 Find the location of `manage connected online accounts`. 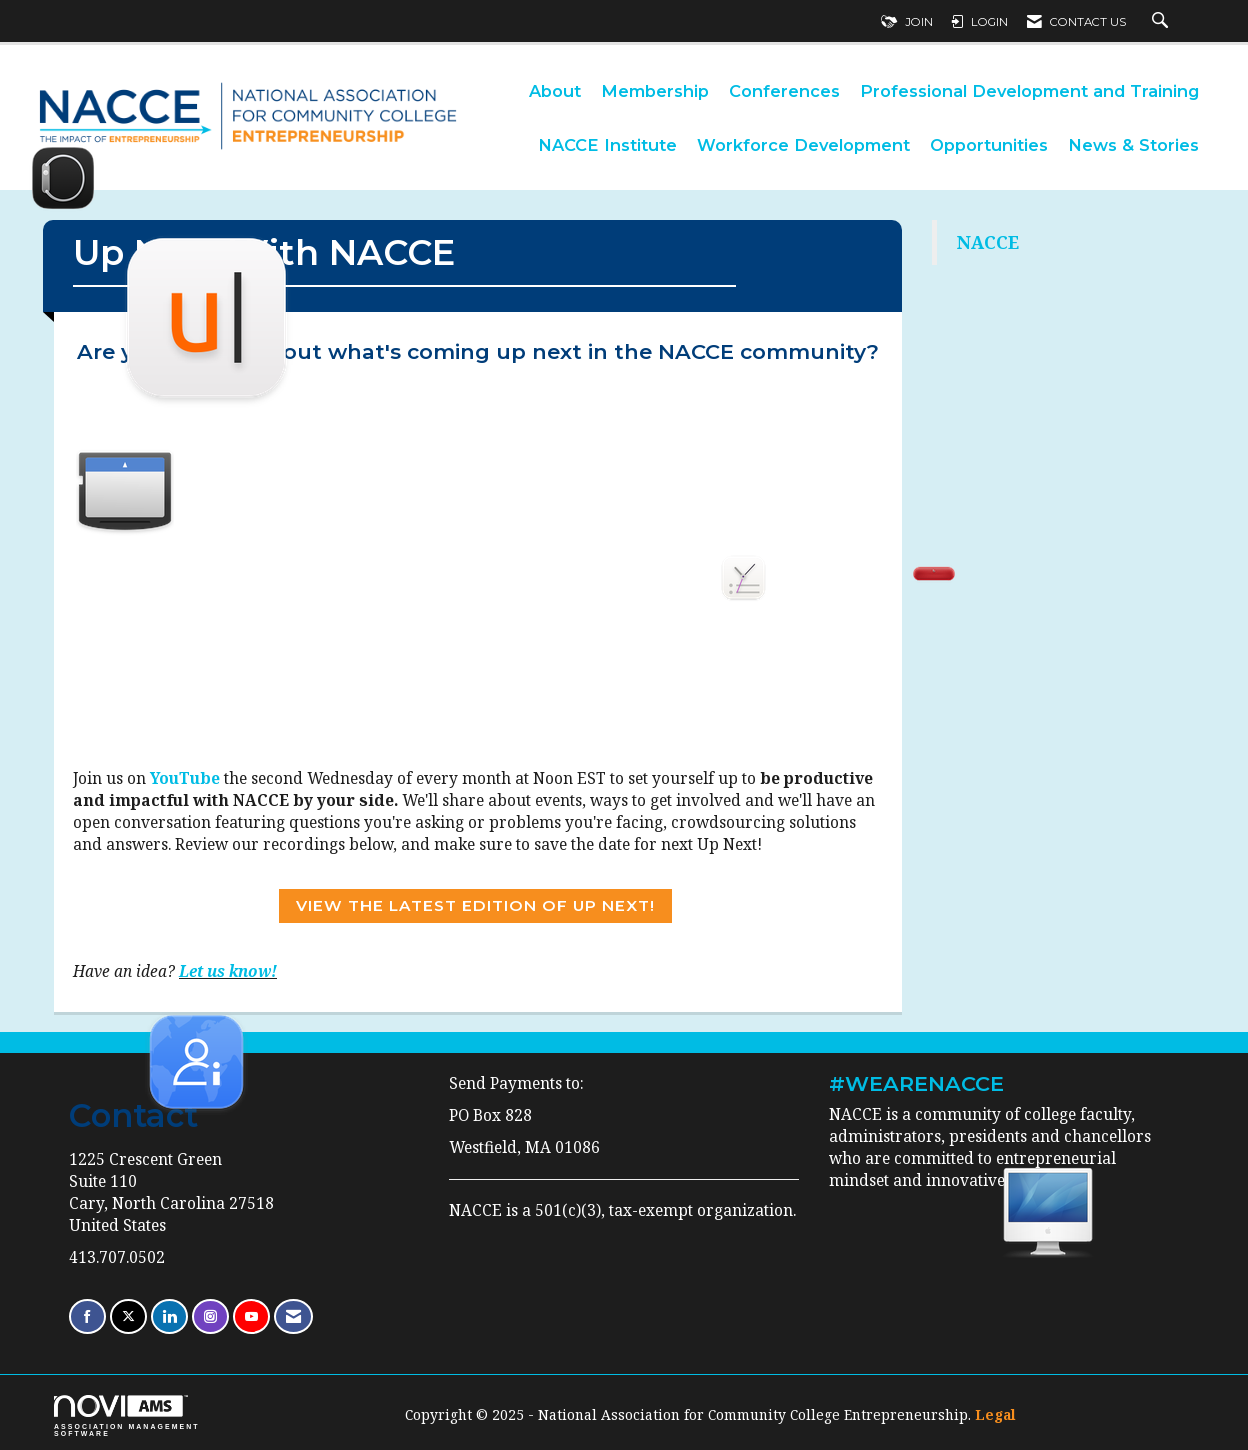

manage connected online accounts is located at coordinates (196, 1063).